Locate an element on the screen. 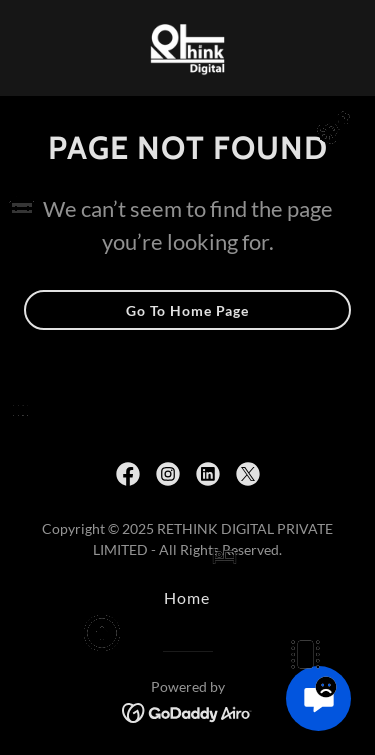  upload a file or content is located at coordinates (102, 633).